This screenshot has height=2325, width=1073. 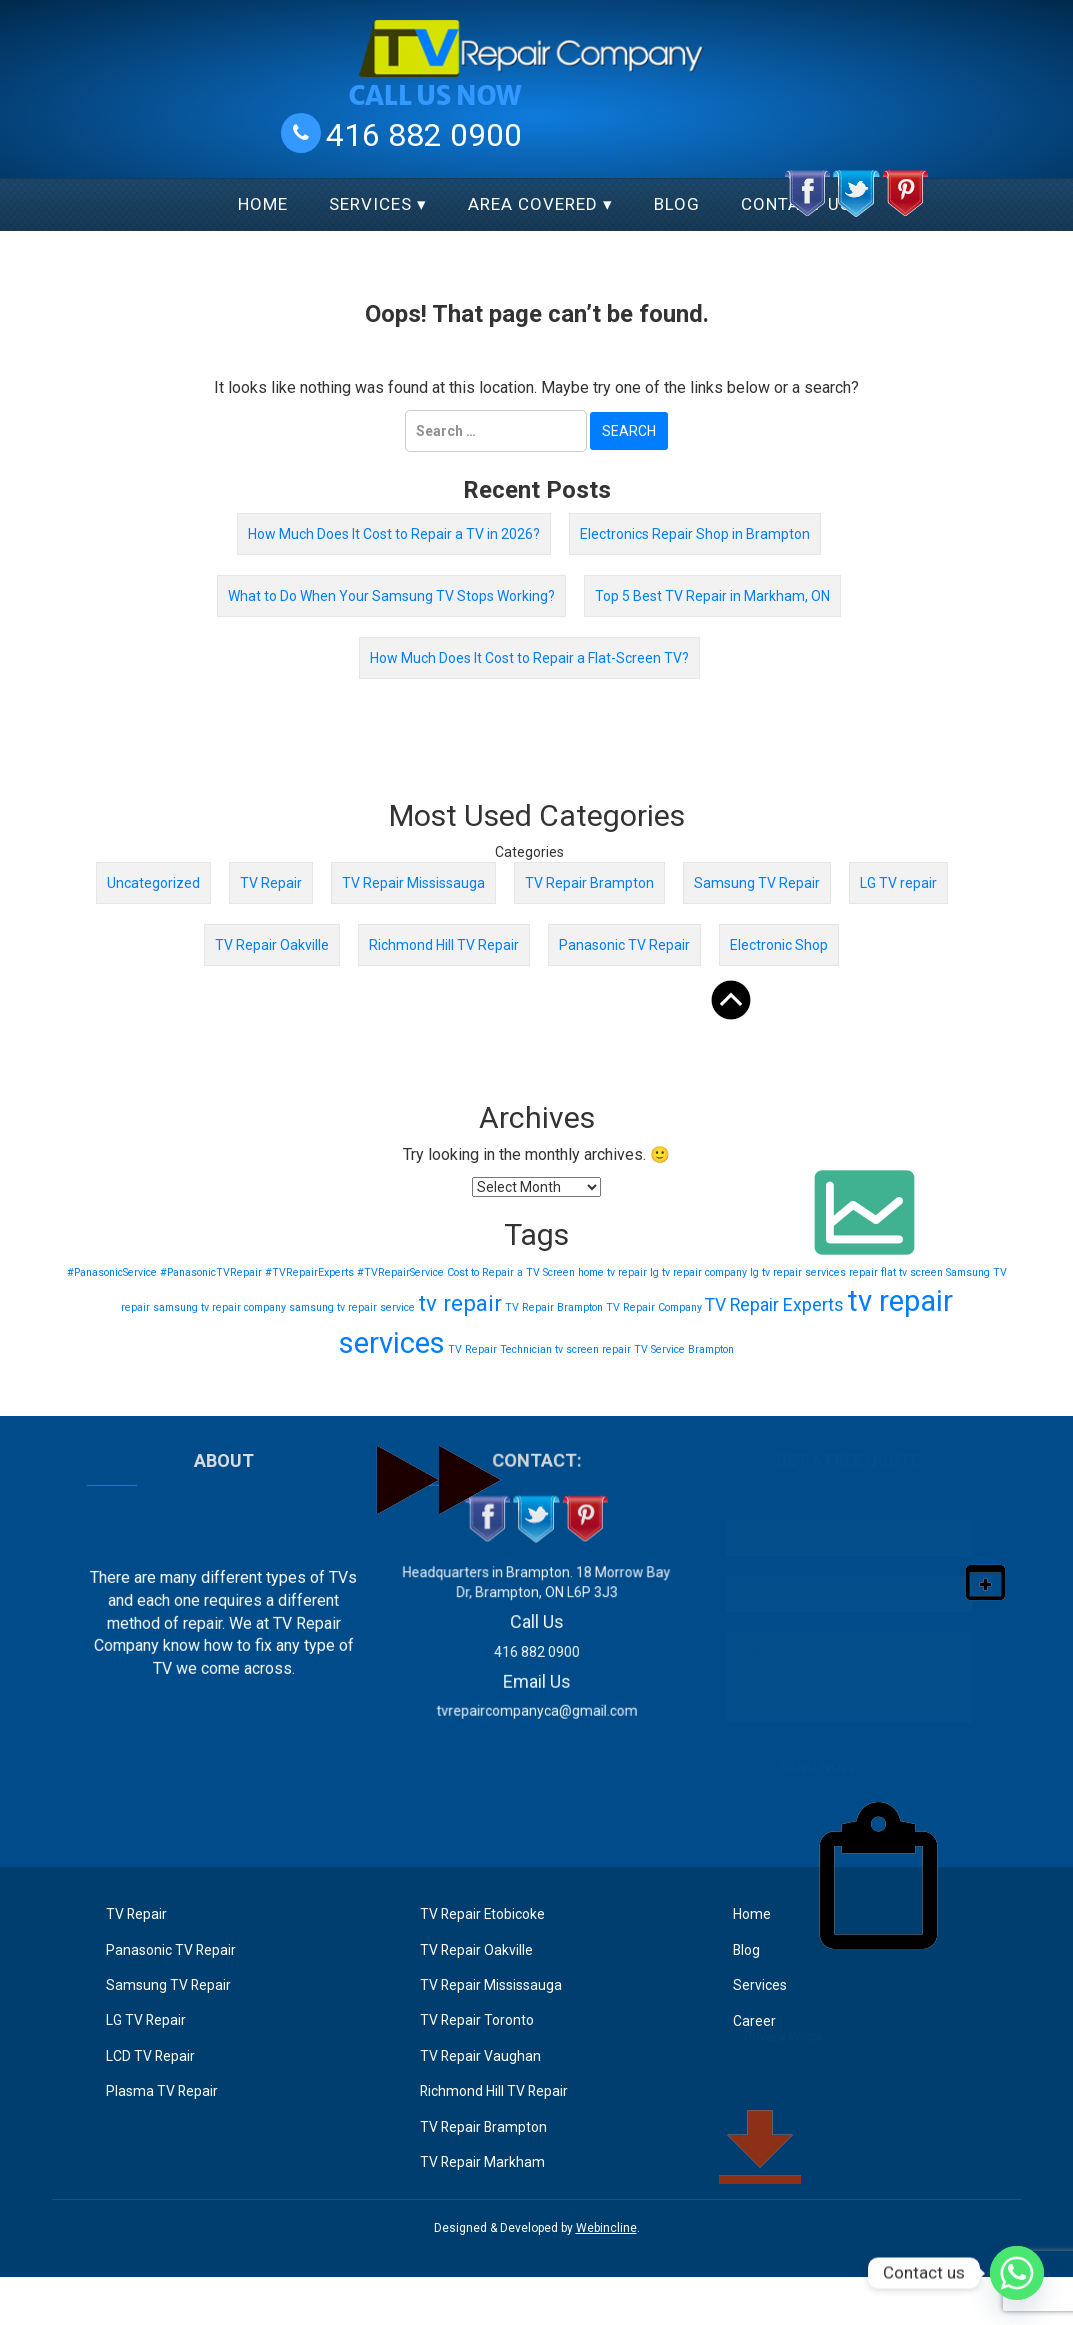 I want to click on scroll to top of page, so click(x=731, y=1000).